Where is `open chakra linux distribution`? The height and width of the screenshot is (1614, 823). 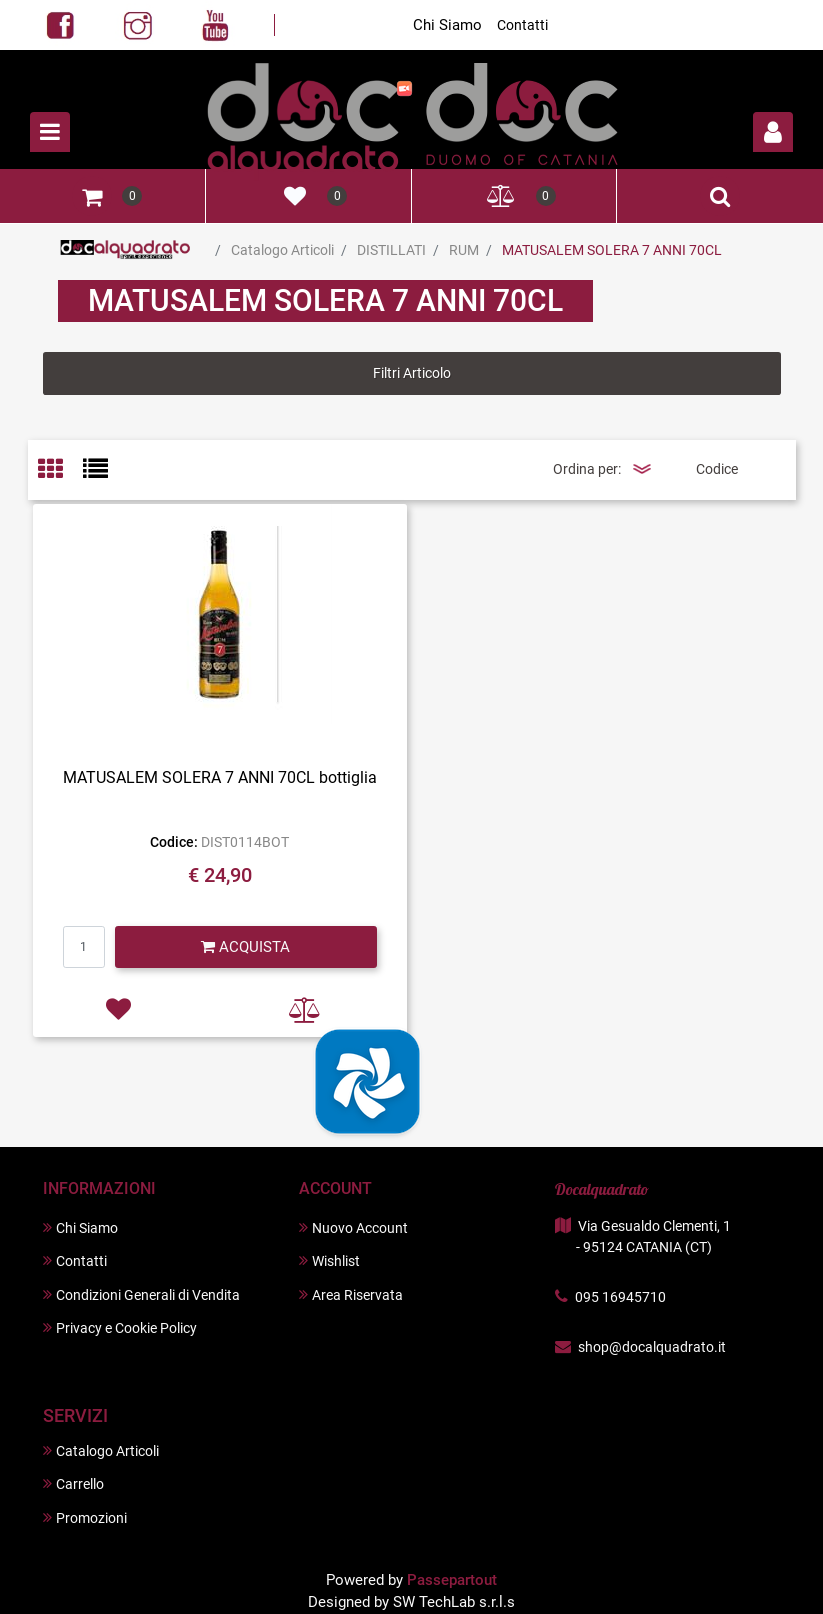 open chakra linux distribution is located at coordinates (367, 1081).